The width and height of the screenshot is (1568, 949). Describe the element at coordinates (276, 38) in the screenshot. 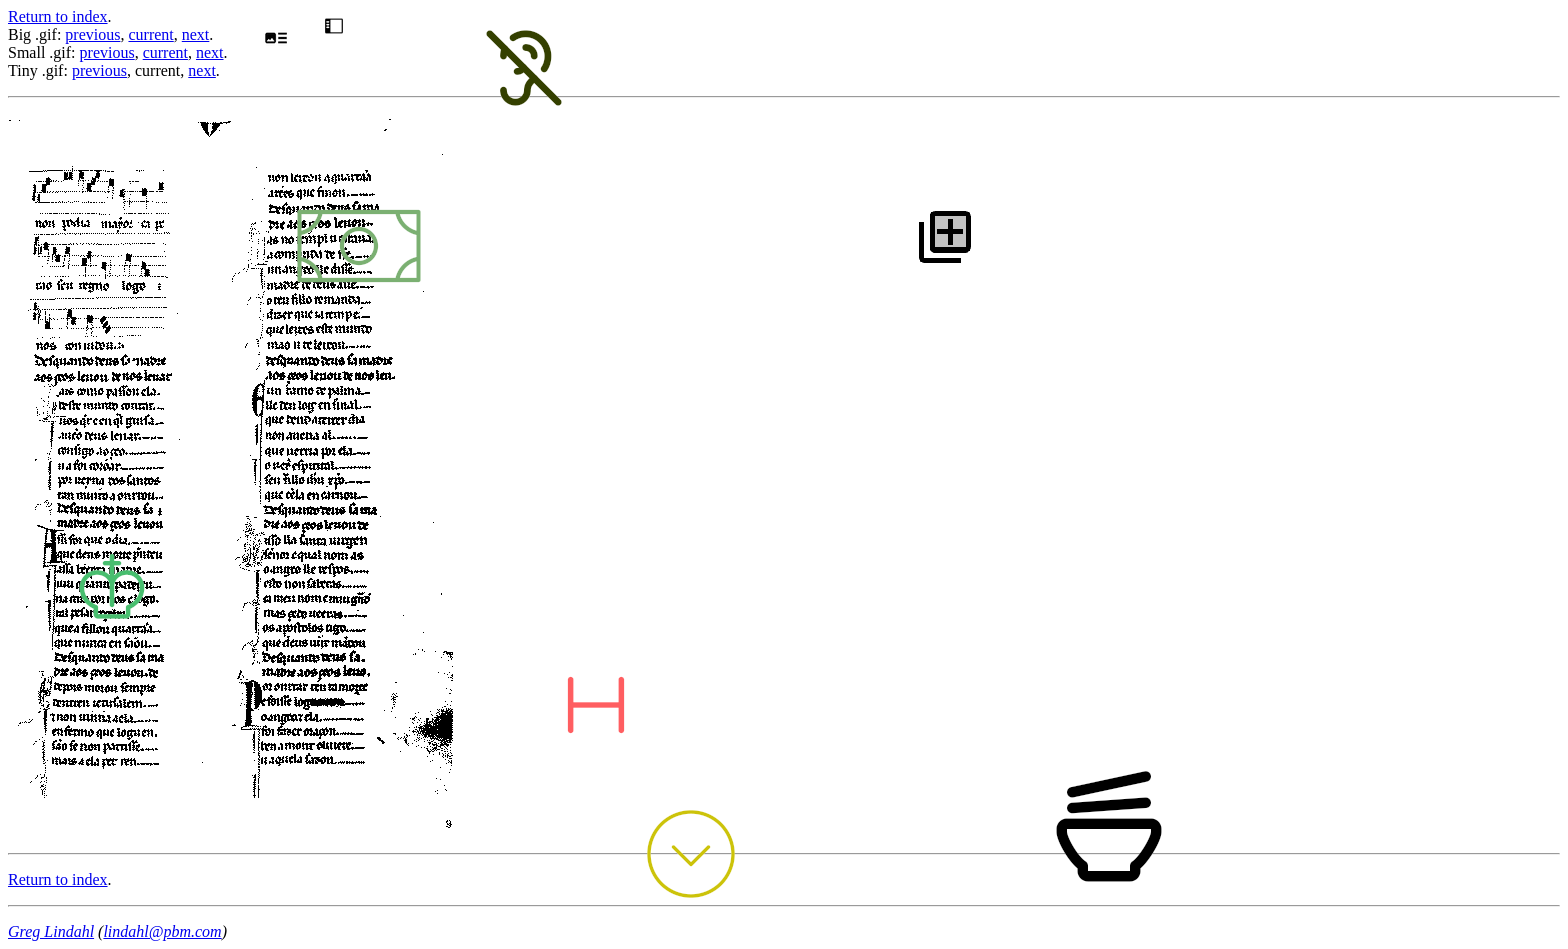

I see `view article or media with thumbnail preview` at that location.